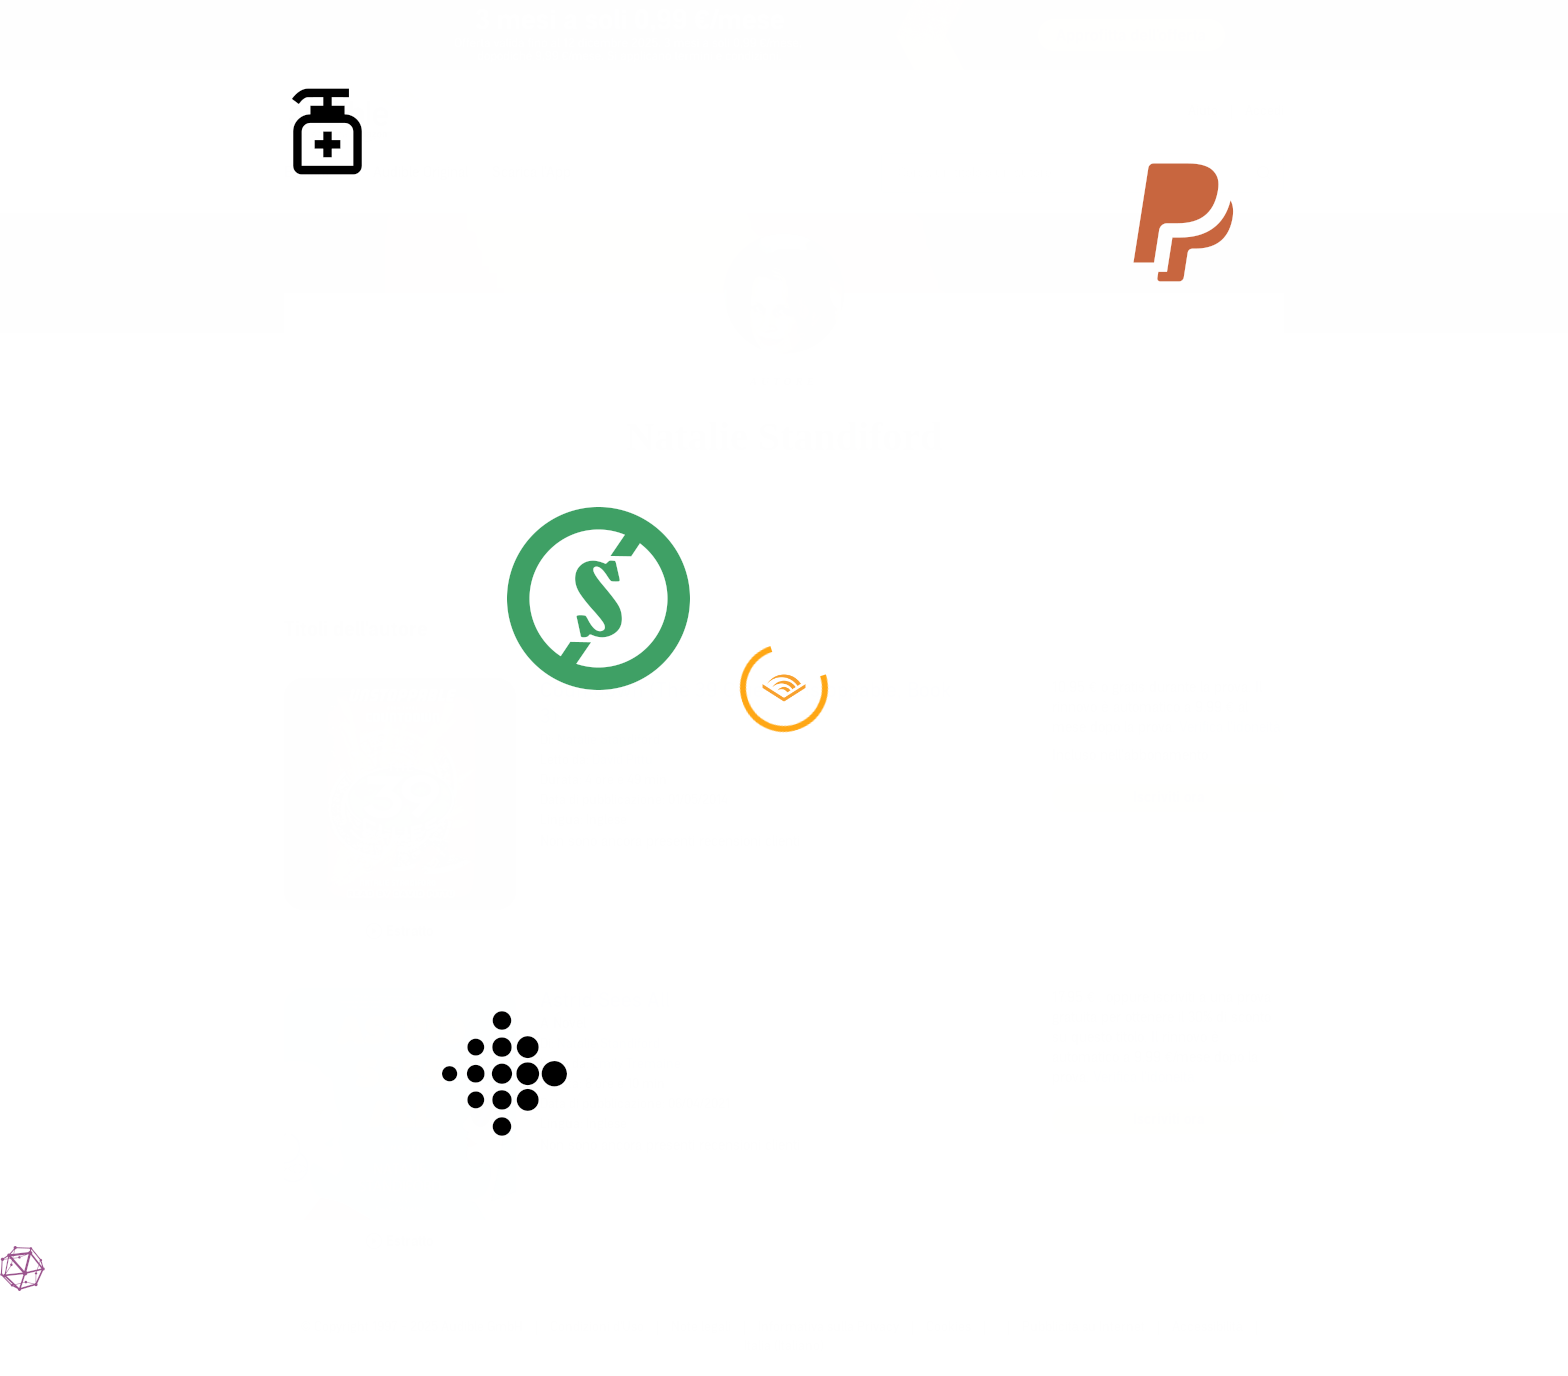 This screenshot has width=1568, height=1376. What do you see at coordinates (327, 131) in the screenshot?
I see `access hand sanitizer station location` at bounding box center [327, 131].